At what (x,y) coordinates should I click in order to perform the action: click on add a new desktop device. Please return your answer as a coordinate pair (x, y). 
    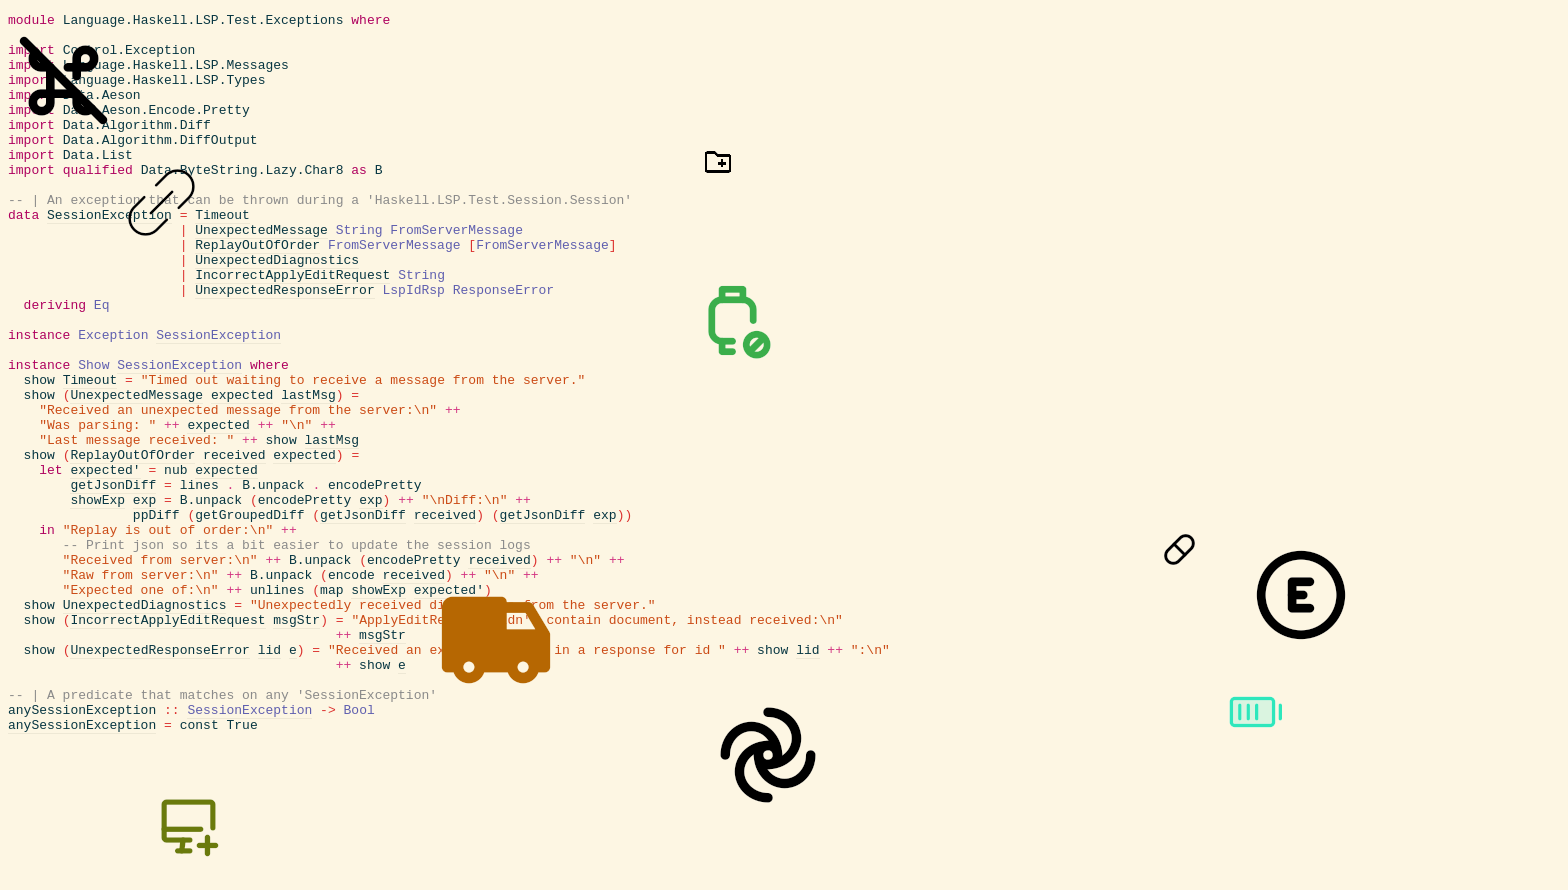
    Looking at the image, I should click on (188, 826).